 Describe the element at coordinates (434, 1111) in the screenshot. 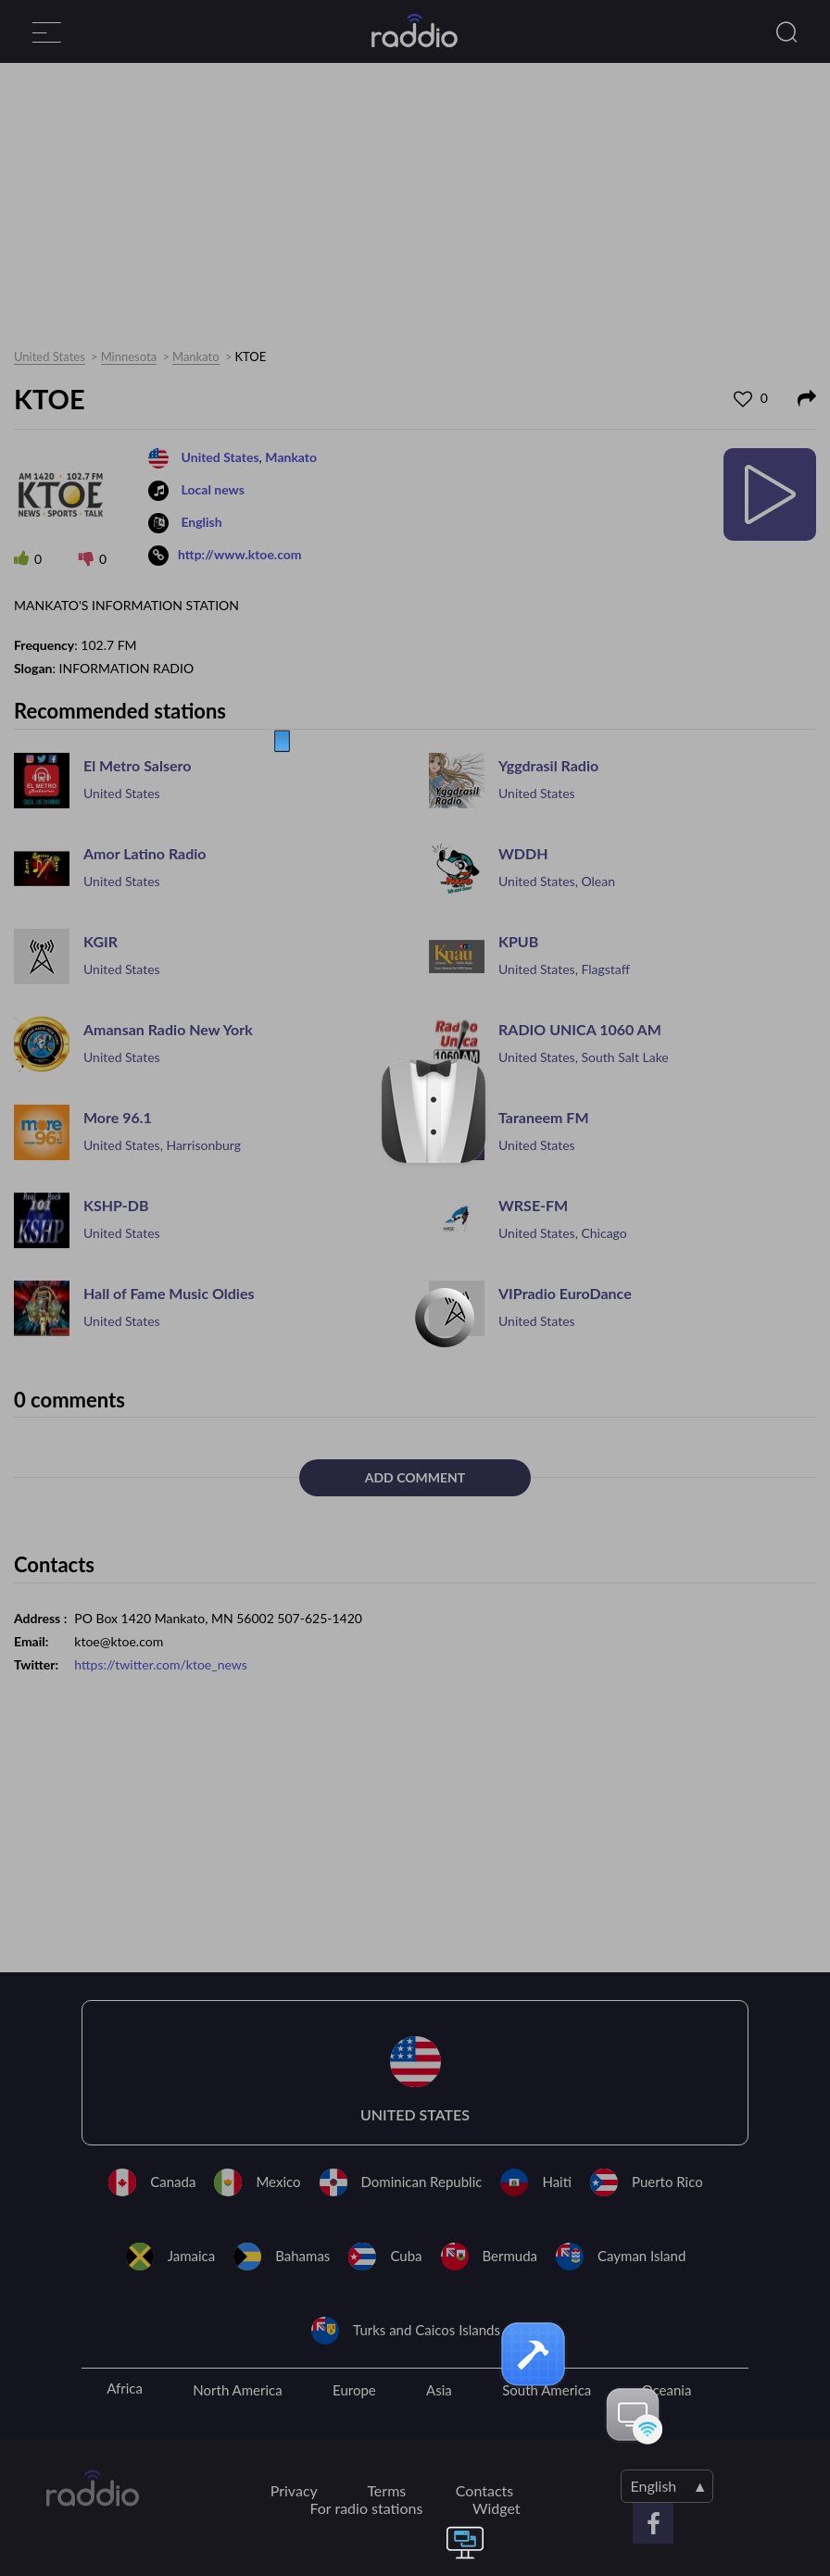

I see `open theme configuration settings` at that location.